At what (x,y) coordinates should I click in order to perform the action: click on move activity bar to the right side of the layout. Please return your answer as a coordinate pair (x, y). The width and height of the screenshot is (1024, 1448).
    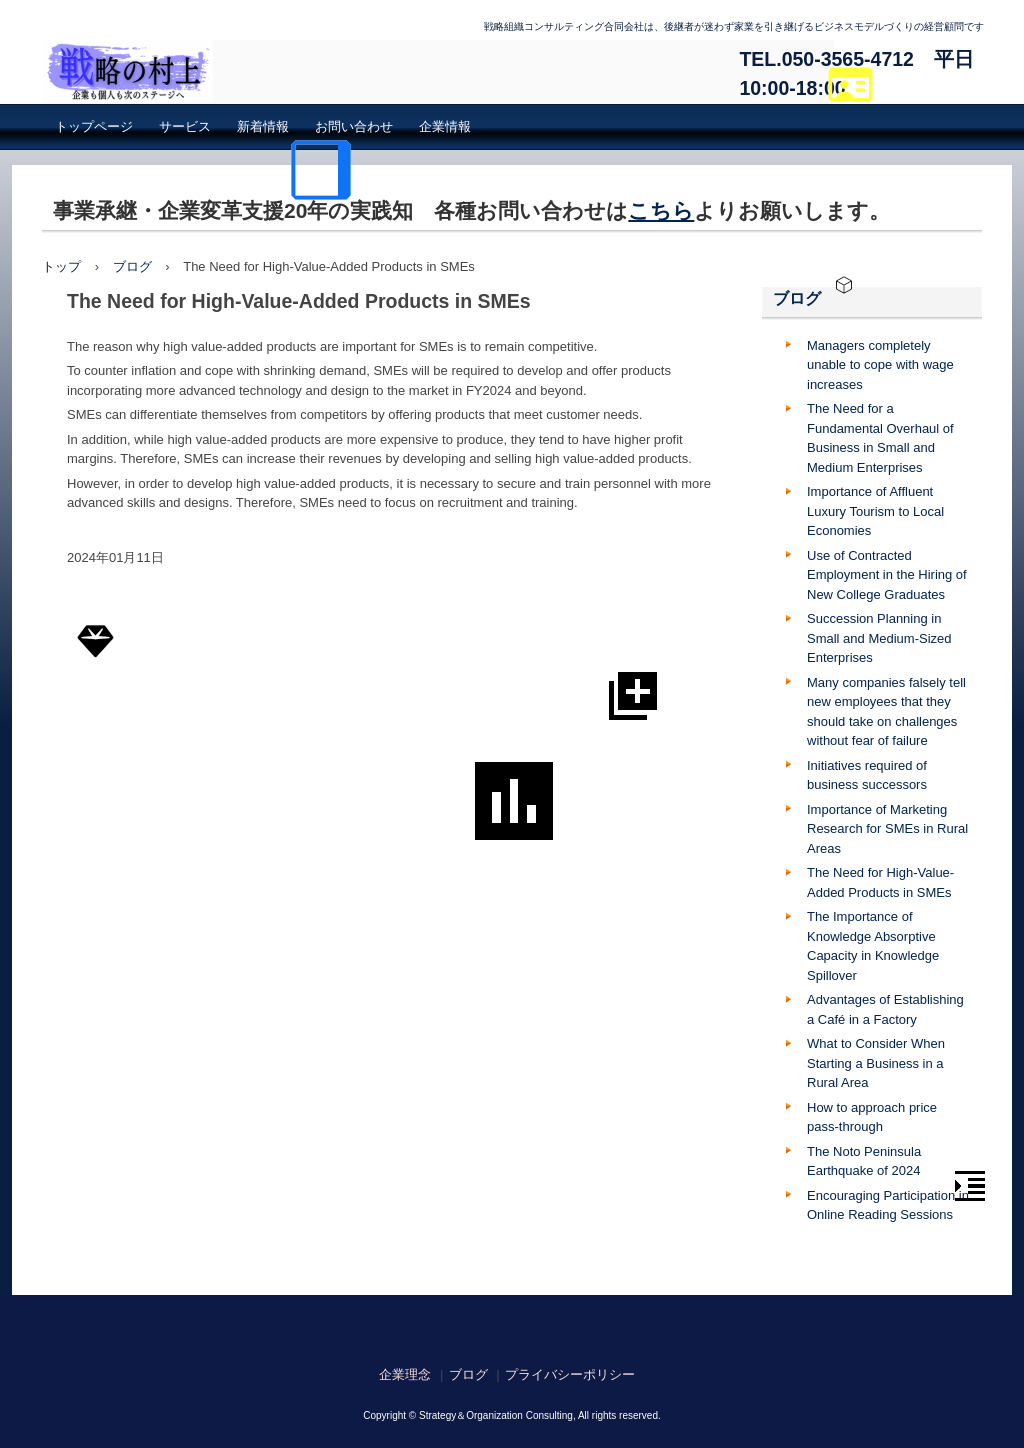
    Looking at the image, I should click on (321, 170).